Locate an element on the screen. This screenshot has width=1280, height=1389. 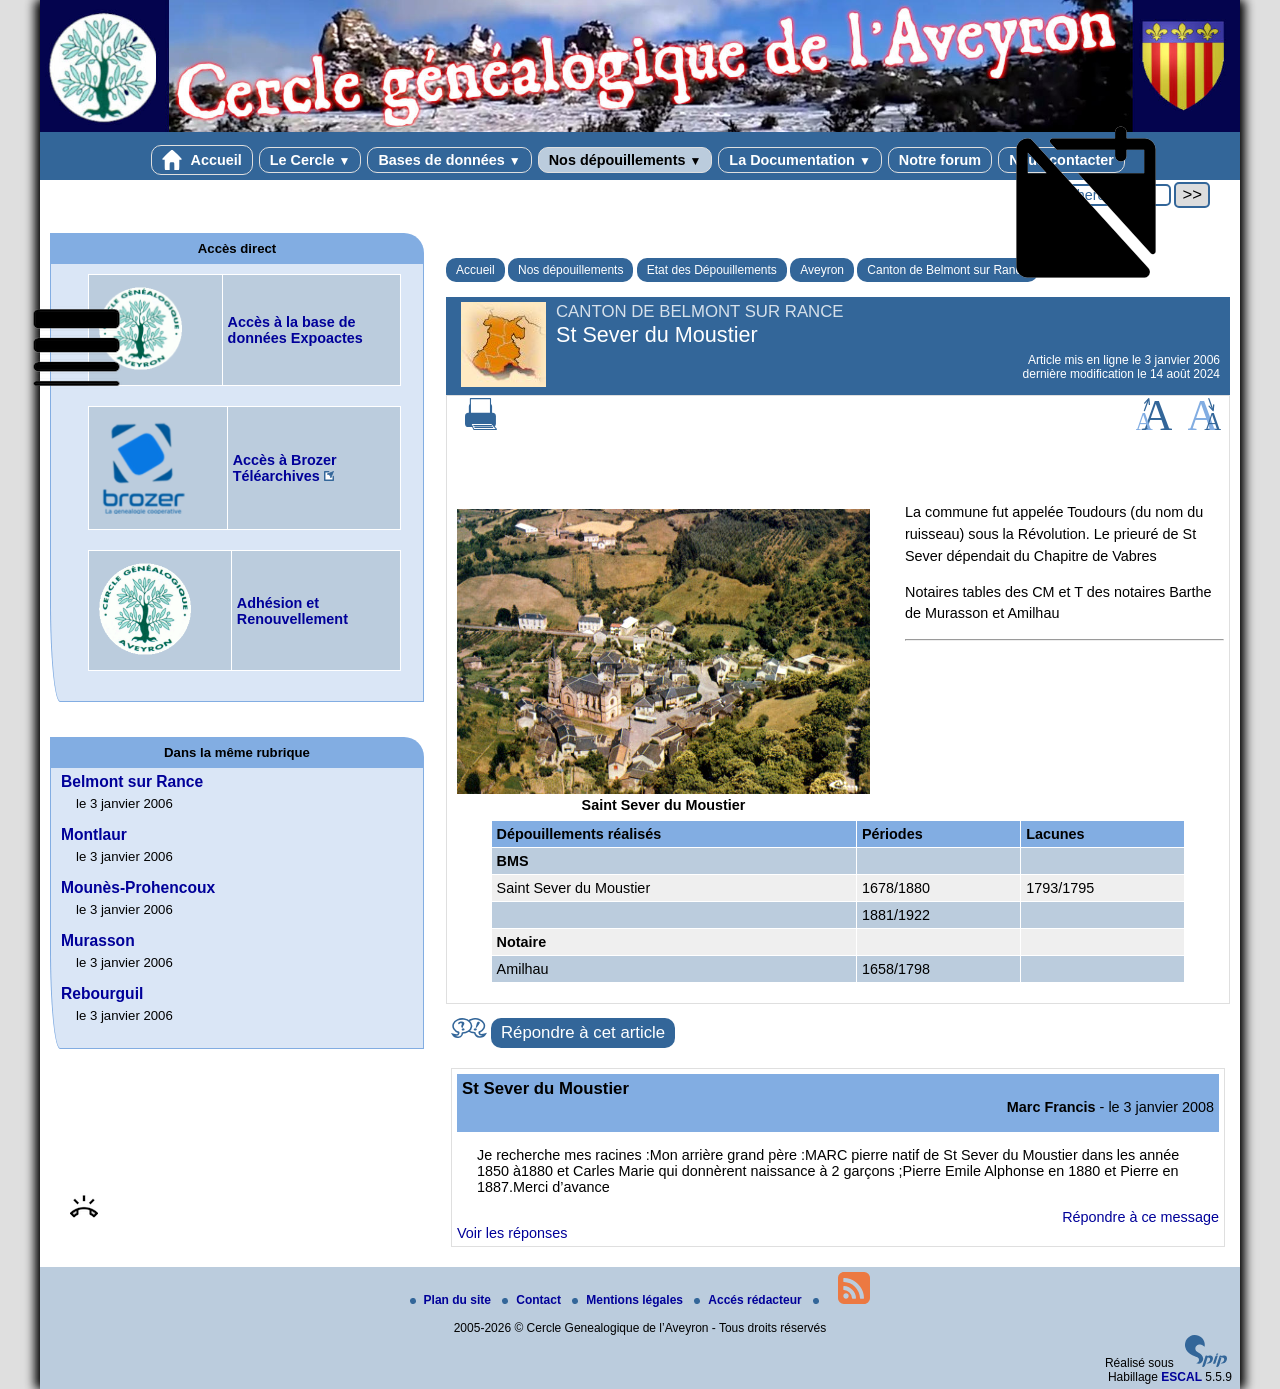
adjust line thickness or stroke weight is located at coordinates (76, 347).